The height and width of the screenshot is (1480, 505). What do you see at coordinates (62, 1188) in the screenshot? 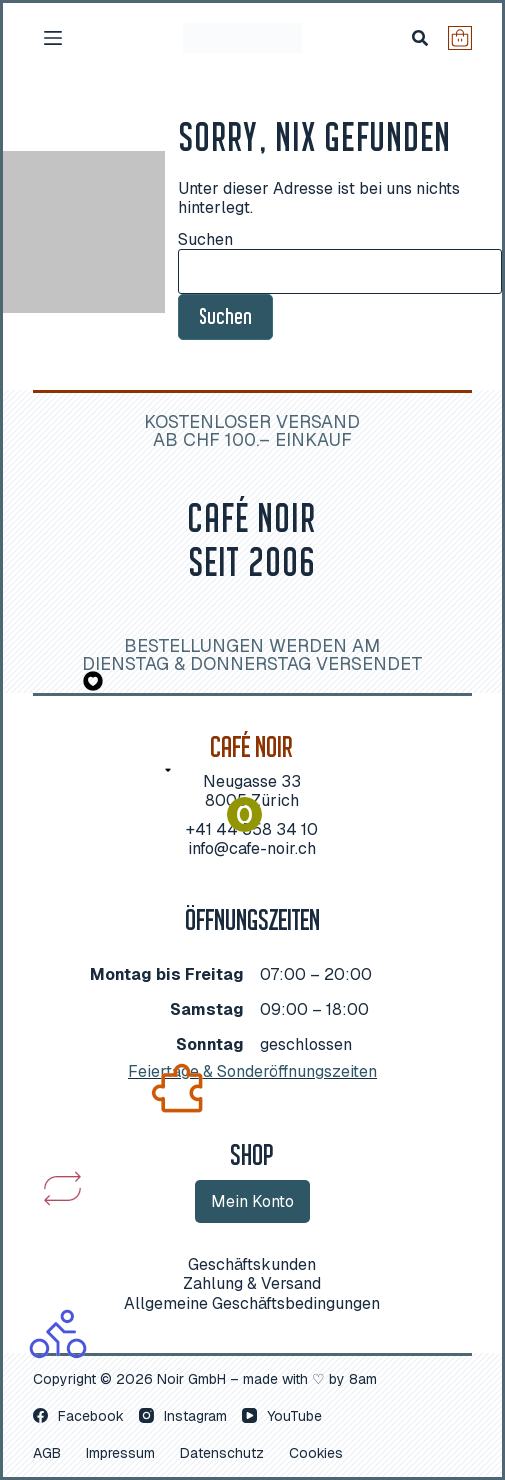
I see `toggle repeat mode for media playback` at bounding box center [62, 1188].